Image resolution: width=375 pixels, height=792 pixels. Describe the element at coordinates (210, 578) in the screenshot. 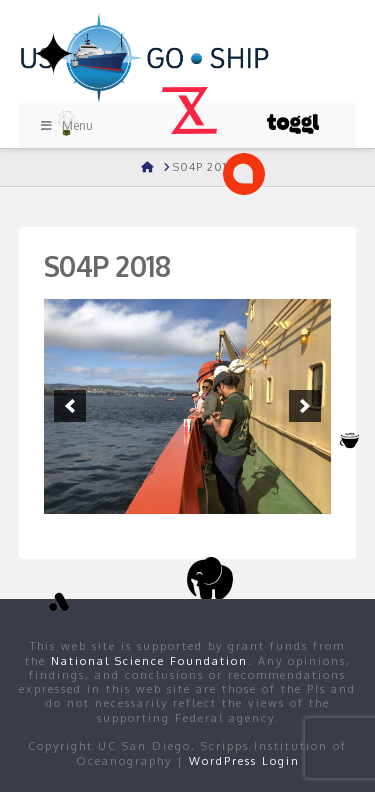

I see `open laragon local development environment` at that location.